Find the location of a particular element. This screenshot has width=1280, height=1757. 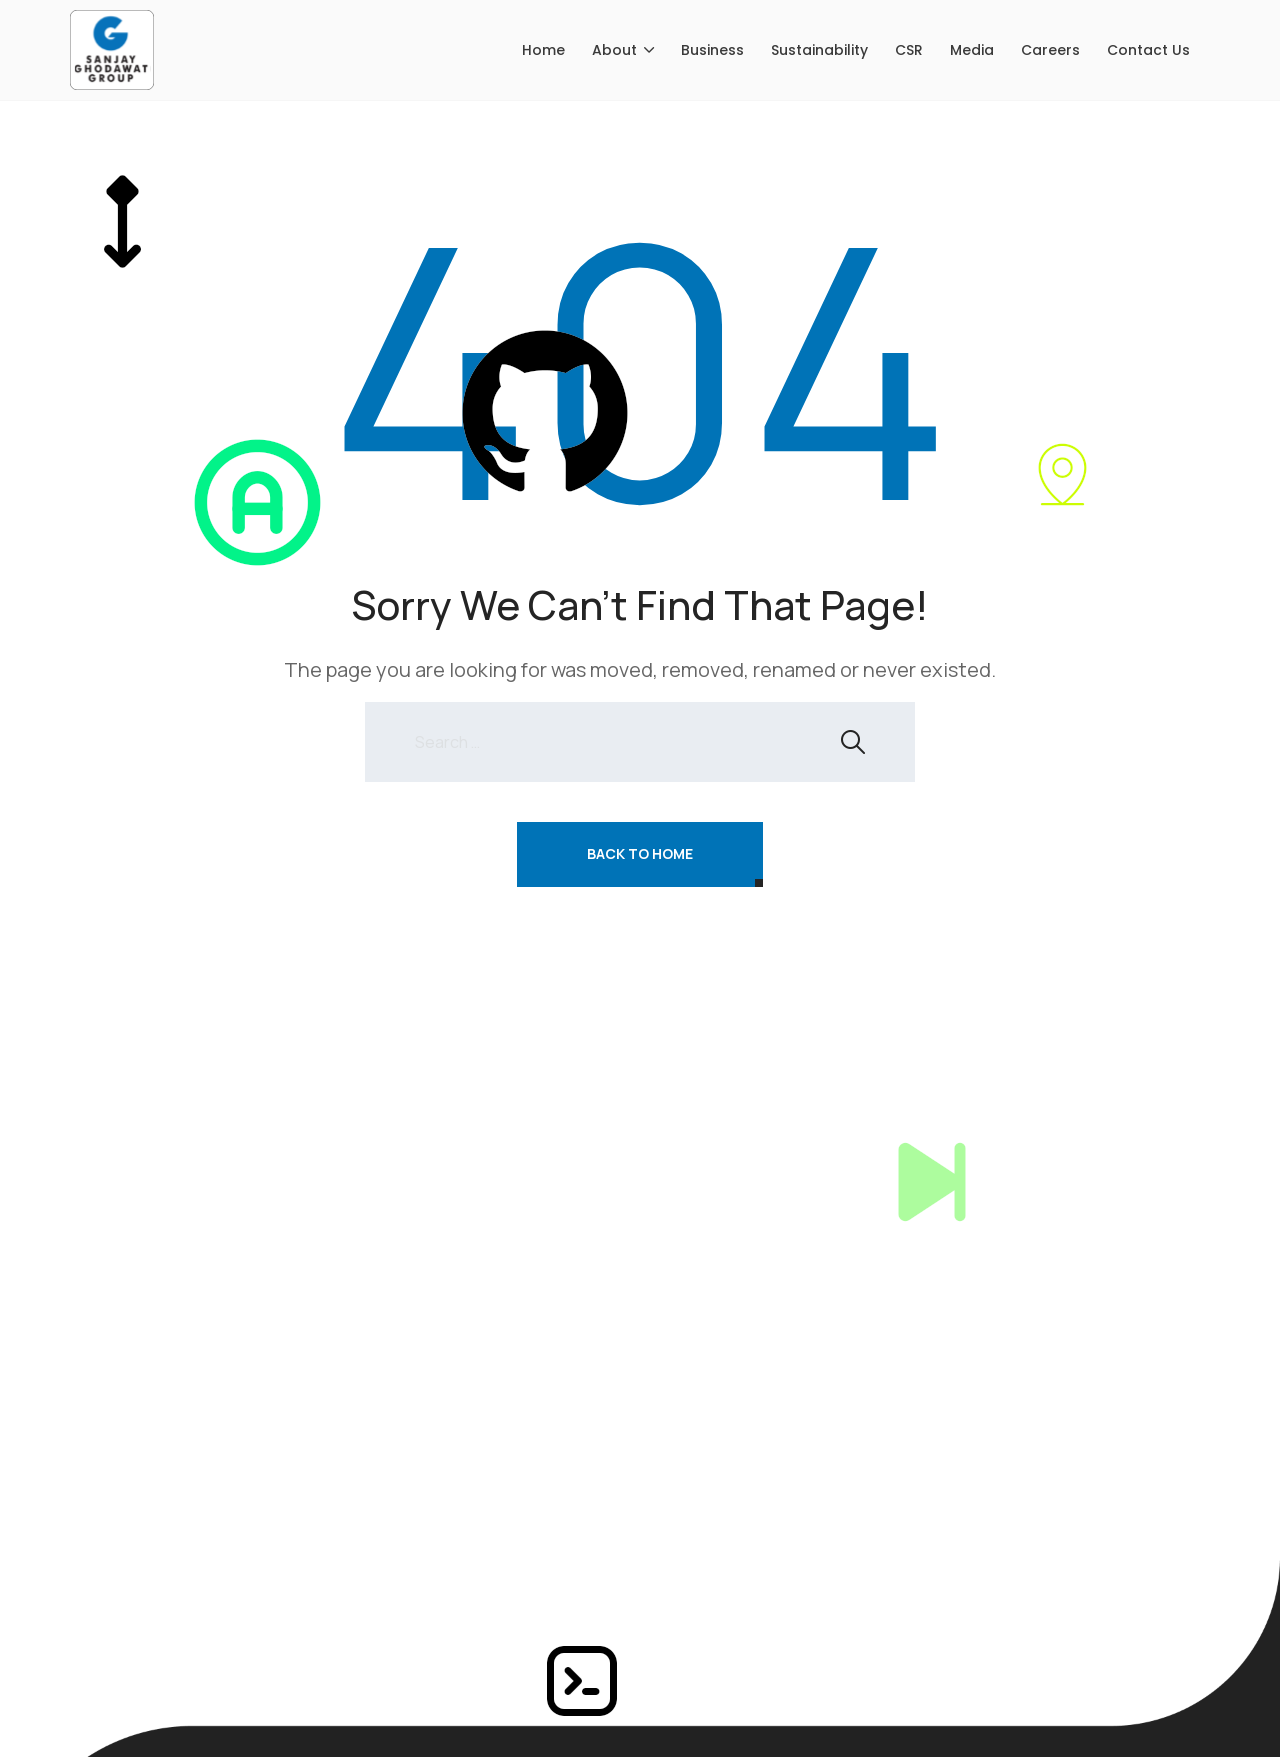

tabler icons brand logo is located at coordinates (582, 1681).